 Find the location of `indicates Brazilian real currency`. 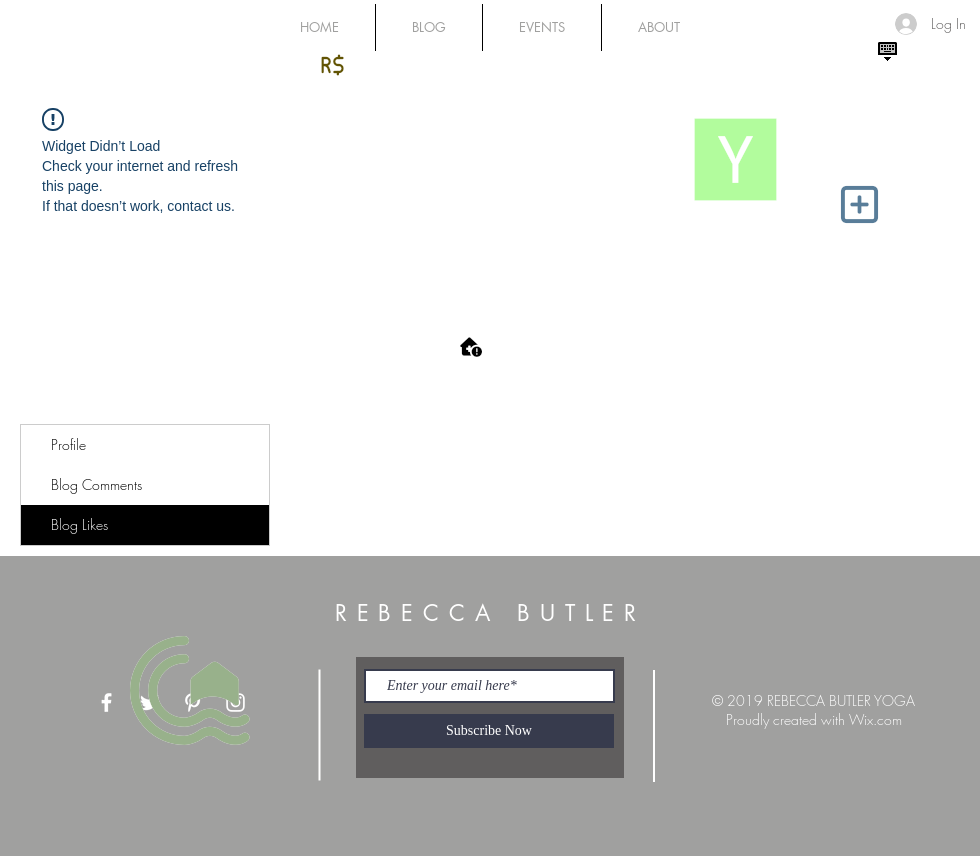

indicates Brazilian real currency is located at coordinates (332, 65).